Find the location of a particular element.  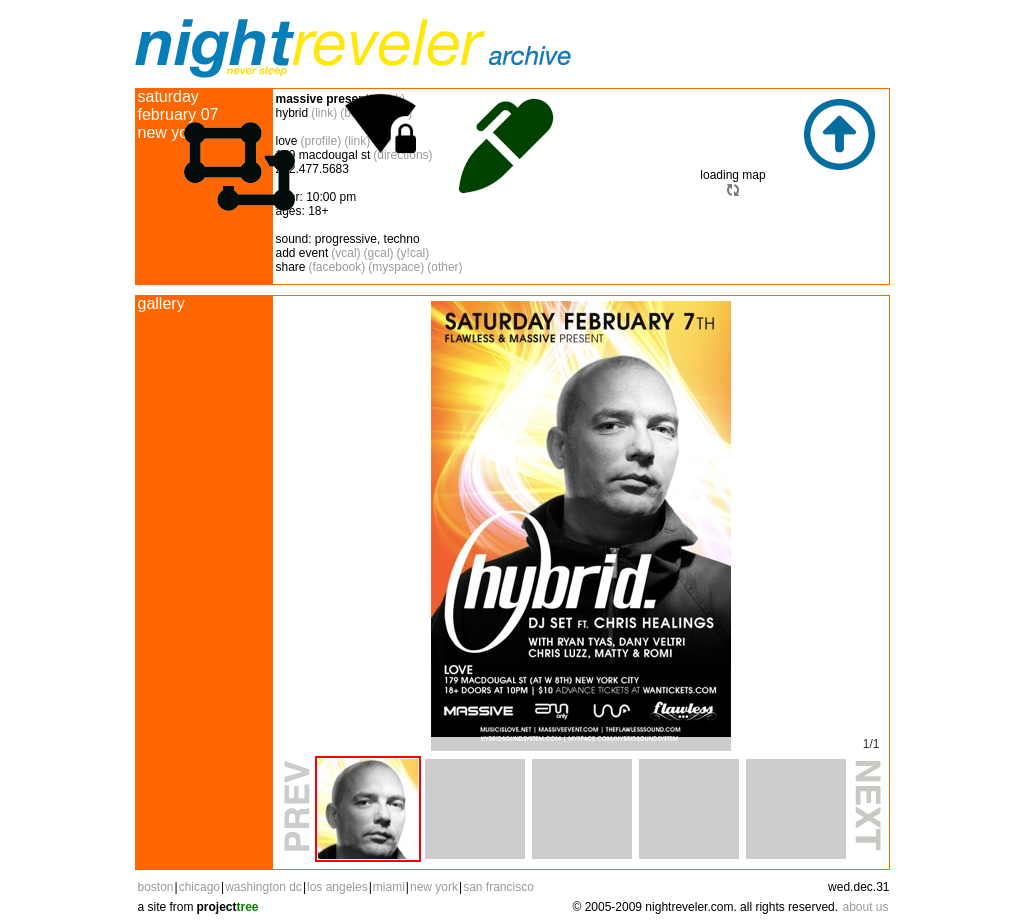

scroll to top of page is located at coordinates (839, 134).